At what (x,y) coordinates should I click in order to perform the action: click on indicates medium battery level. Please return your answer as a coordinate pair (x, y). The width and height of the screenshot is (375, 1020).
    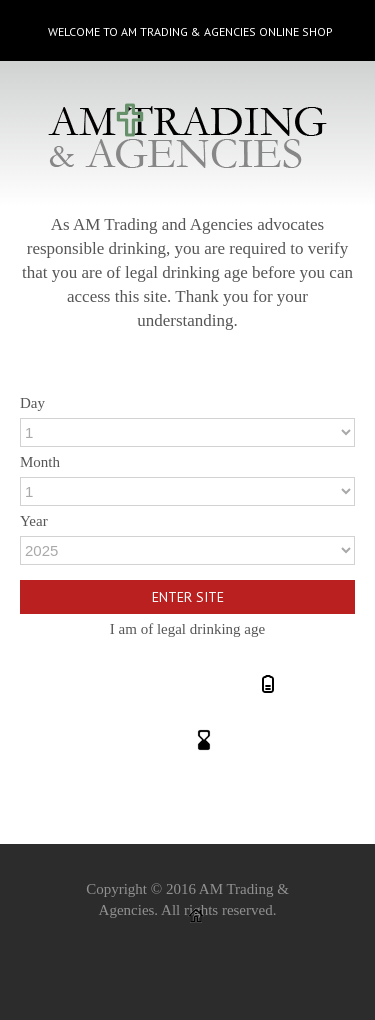
    Looking at the image, I should click on (268, 684).